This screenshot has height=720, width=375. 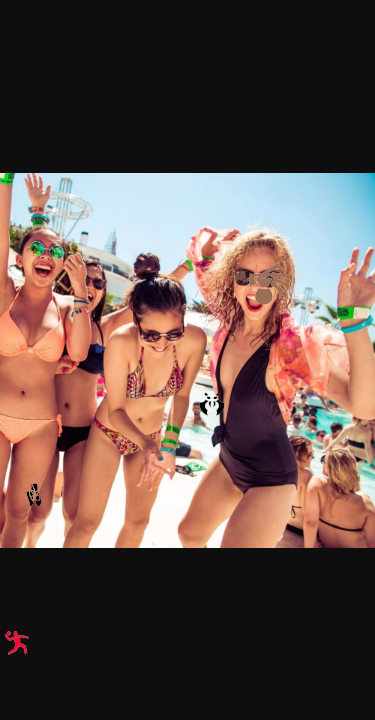 I want to click on access ball throwing or toss-related games, so click(x=17, y=643).